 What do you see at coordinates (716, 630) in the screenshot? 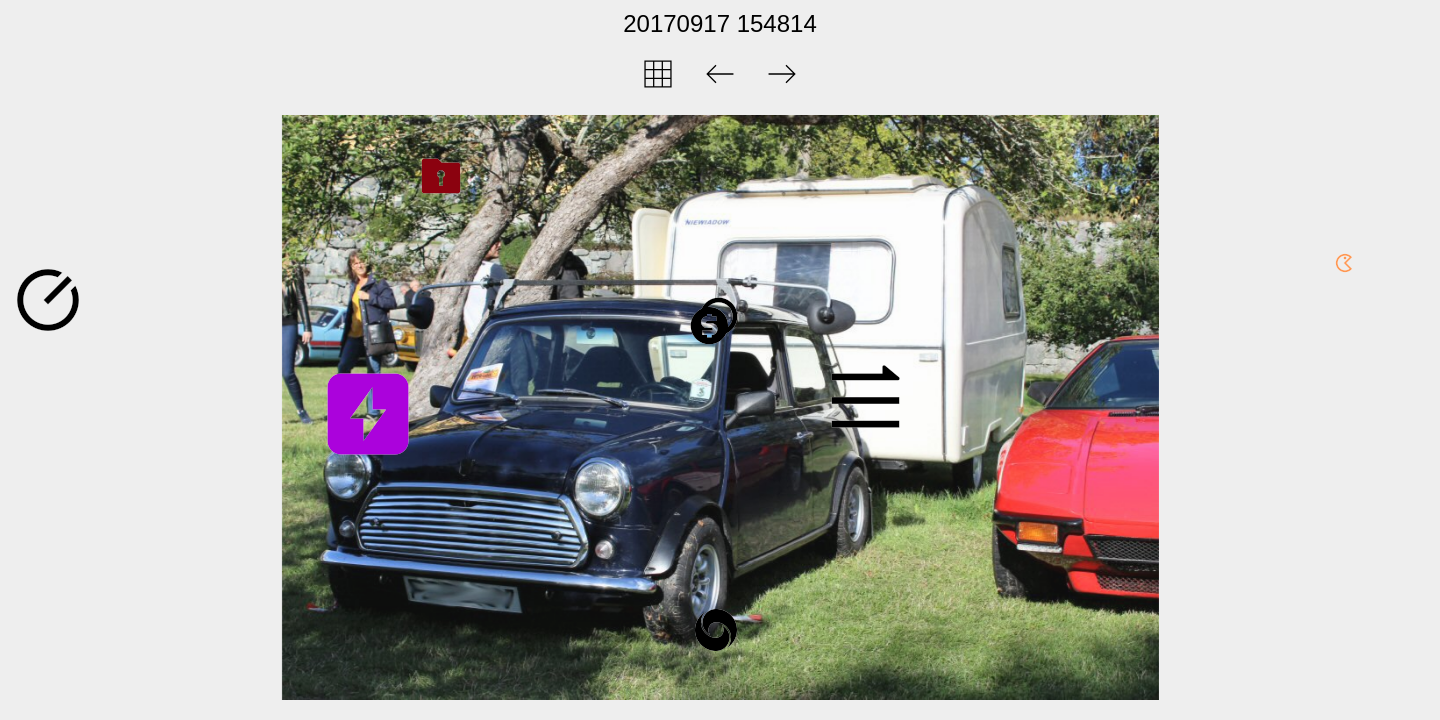
I see `deepmind company logo` at bounding box center [716, 630].